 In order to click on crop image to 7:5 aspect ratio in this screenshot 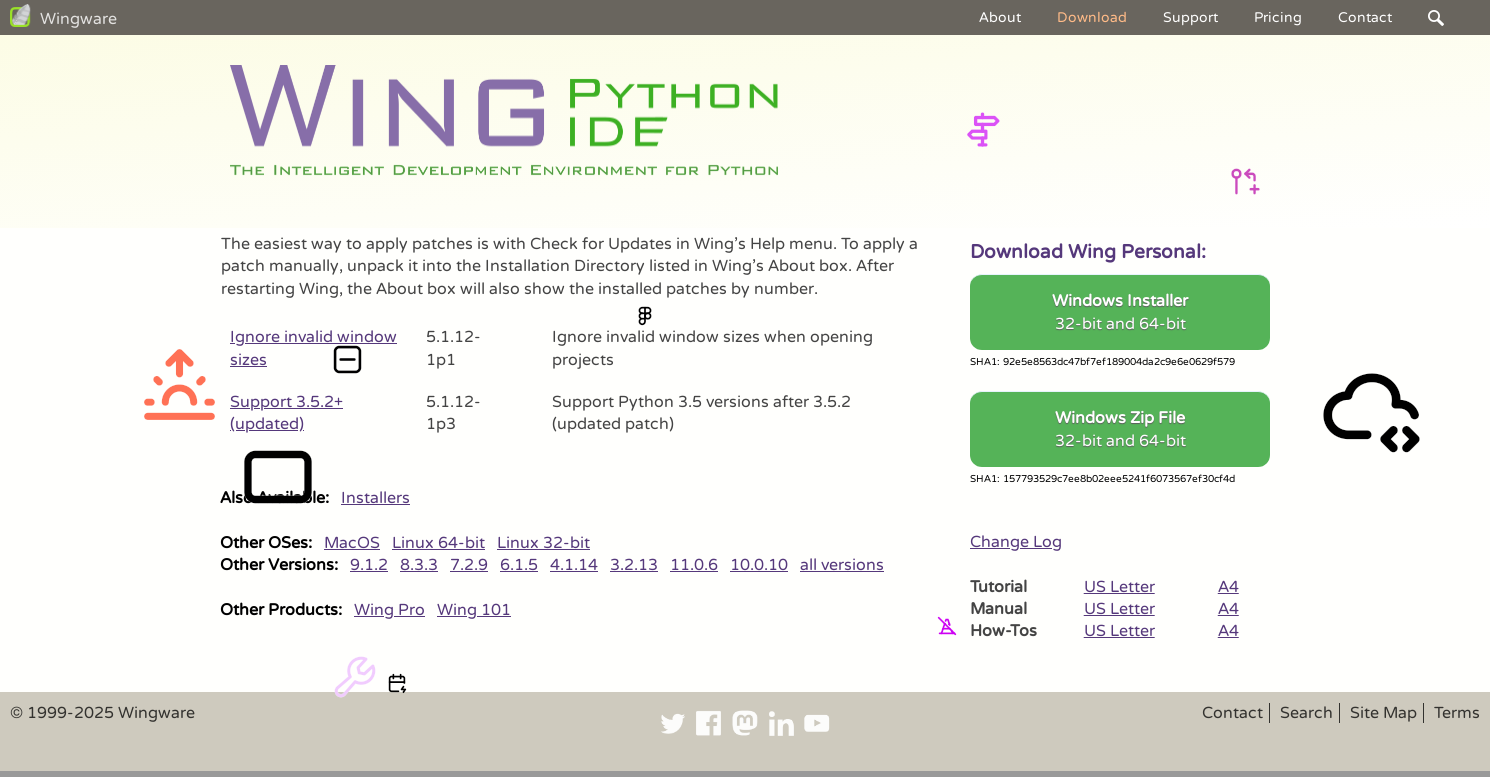, I will do `click(278, 477)`.